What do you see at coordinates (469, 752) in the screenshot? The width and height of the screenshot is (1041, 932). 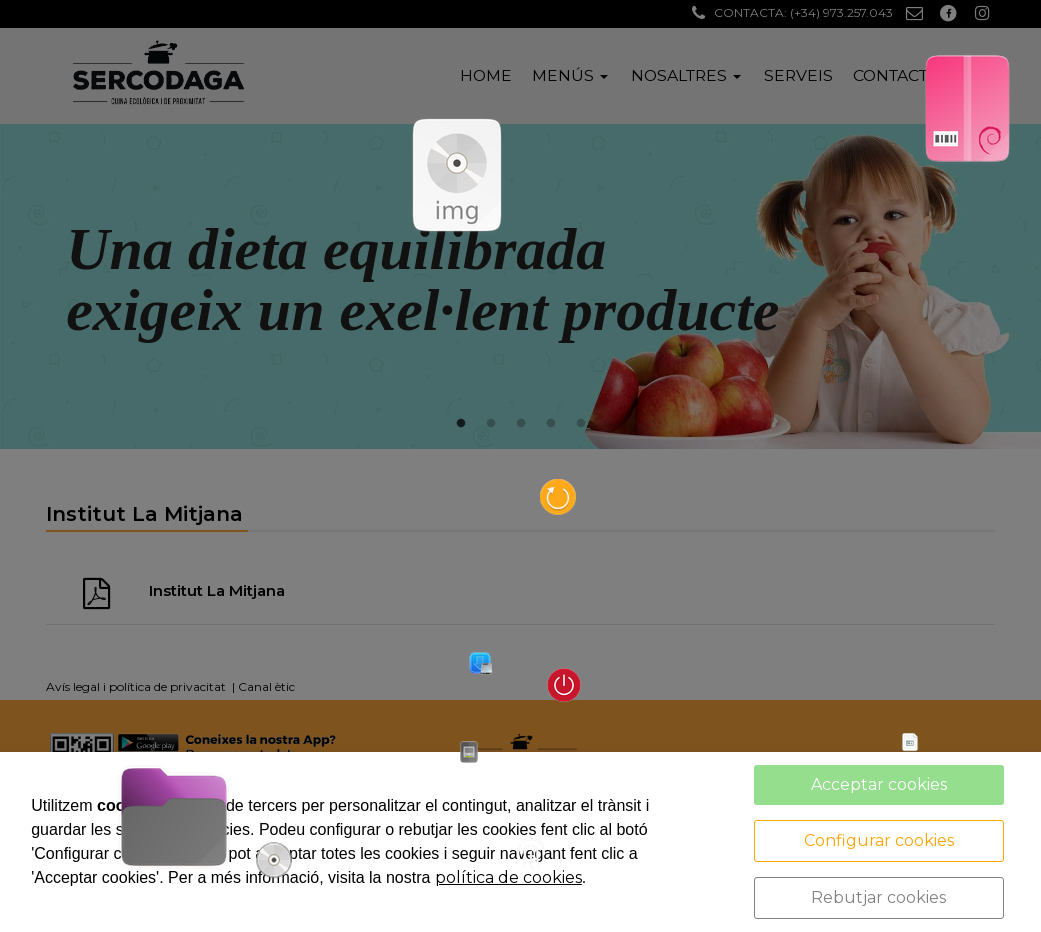 I see `nintendo 64 game ROM file` at bounding box center [469, 752].